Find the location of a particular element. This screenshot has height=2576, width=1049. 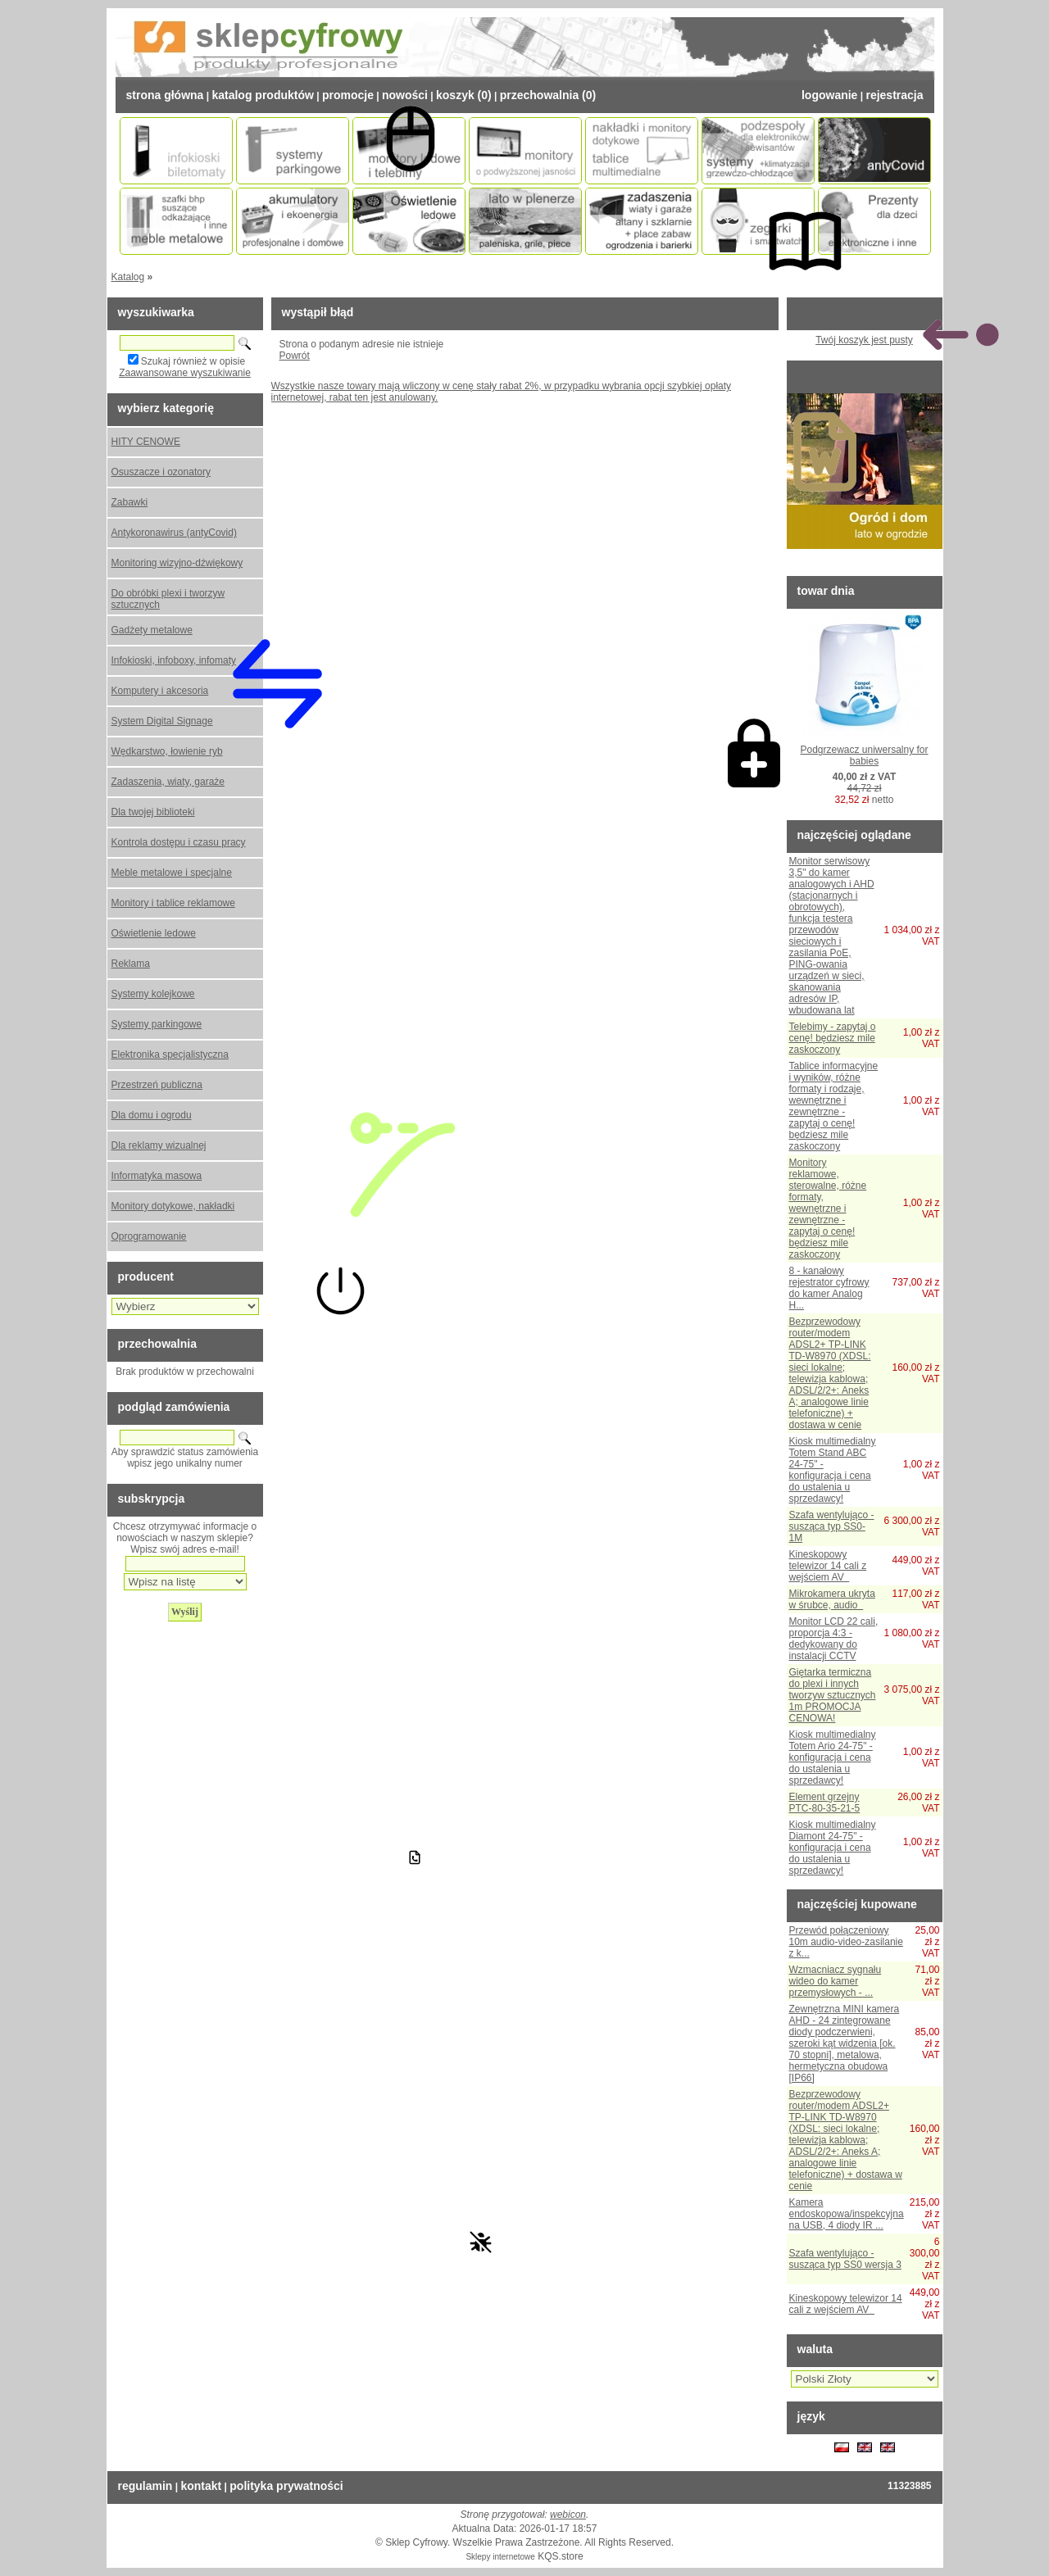

disable bug tracking or debugging mode is located at coordinates (480, 2242).